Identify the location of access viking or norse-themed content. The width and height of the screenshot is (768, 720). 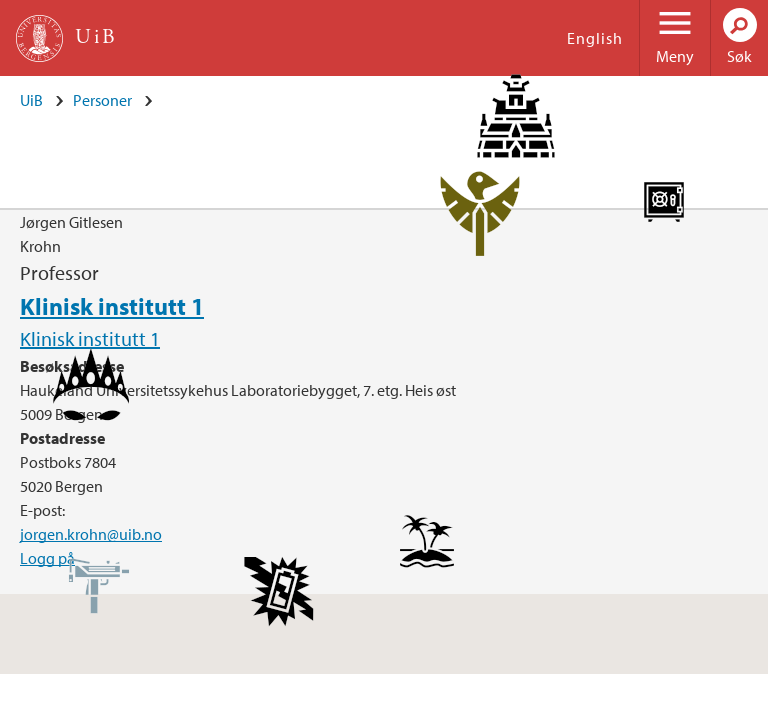
(516, 116).